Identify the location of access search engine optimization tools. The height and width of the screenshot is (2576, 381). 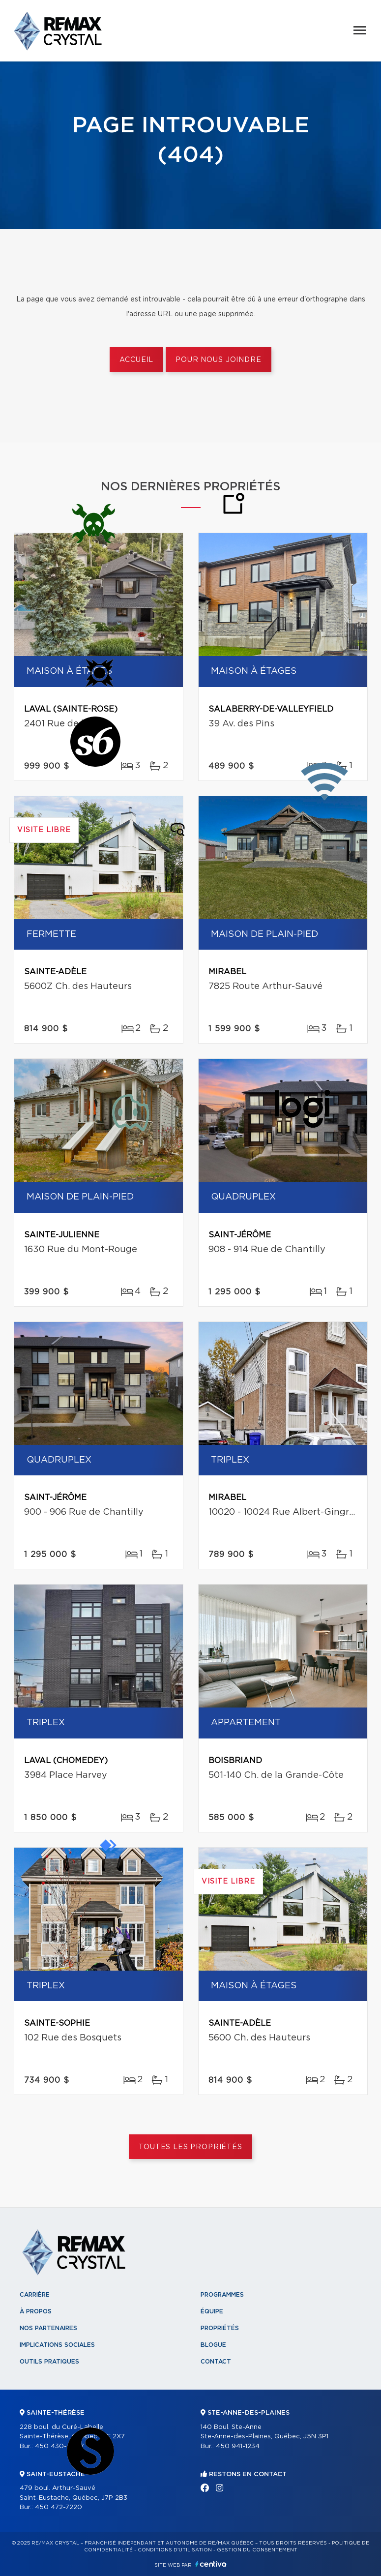
(177, 829).